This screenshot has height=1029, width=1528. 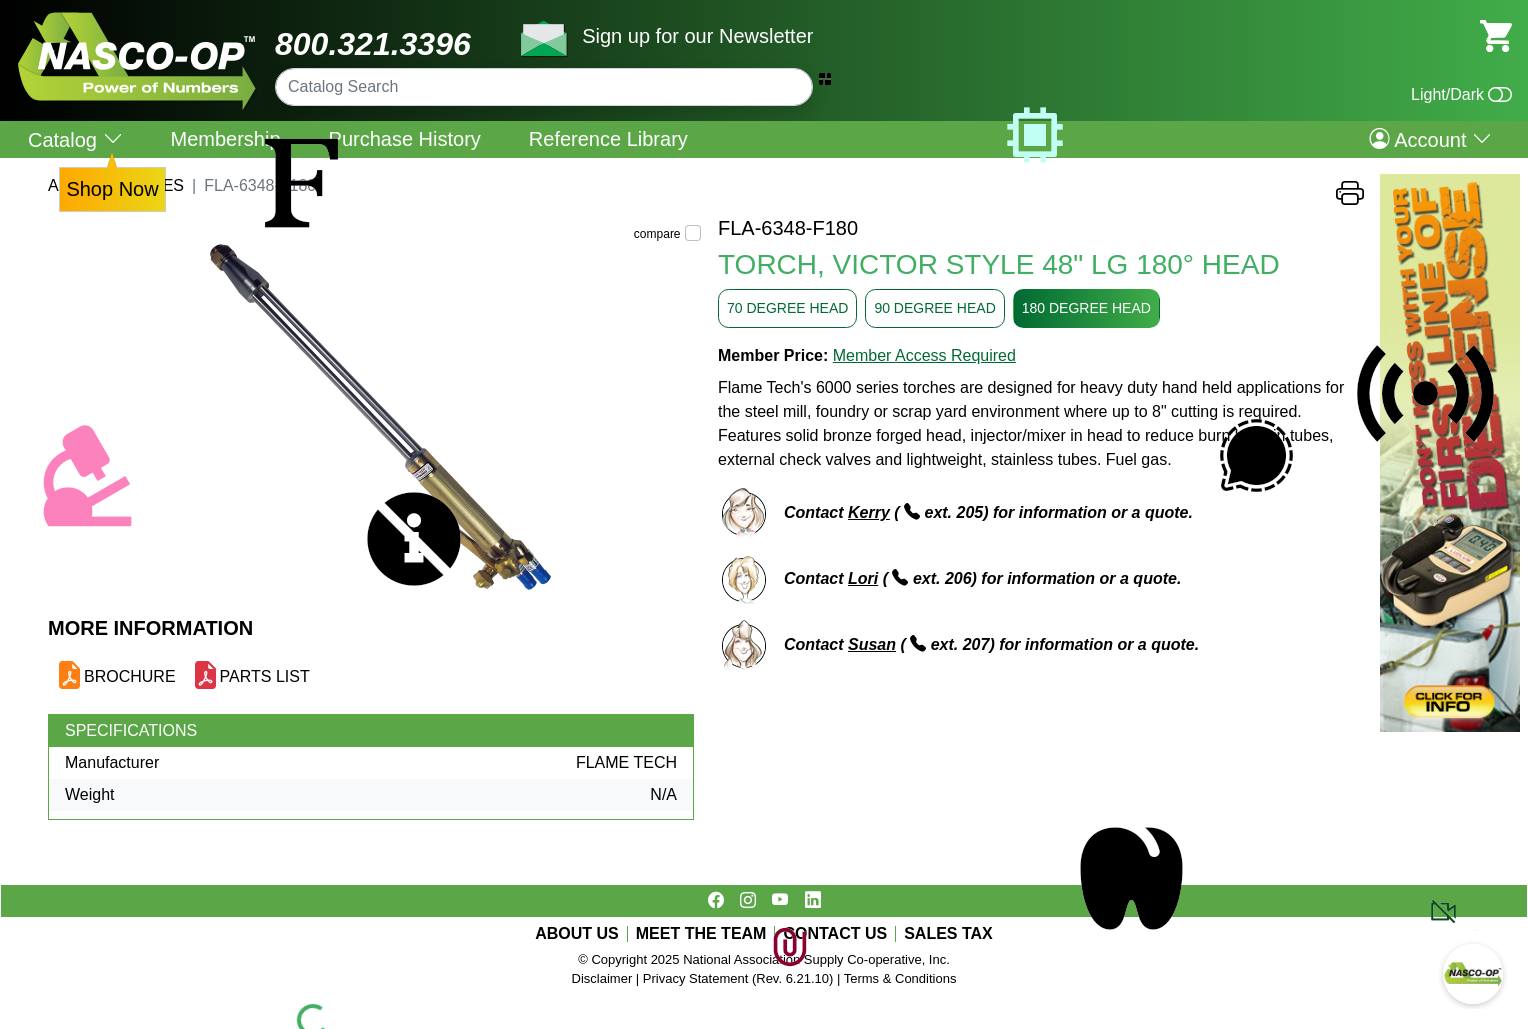 I want to click on access dental or oral health features, so click(x=1131, y=878).